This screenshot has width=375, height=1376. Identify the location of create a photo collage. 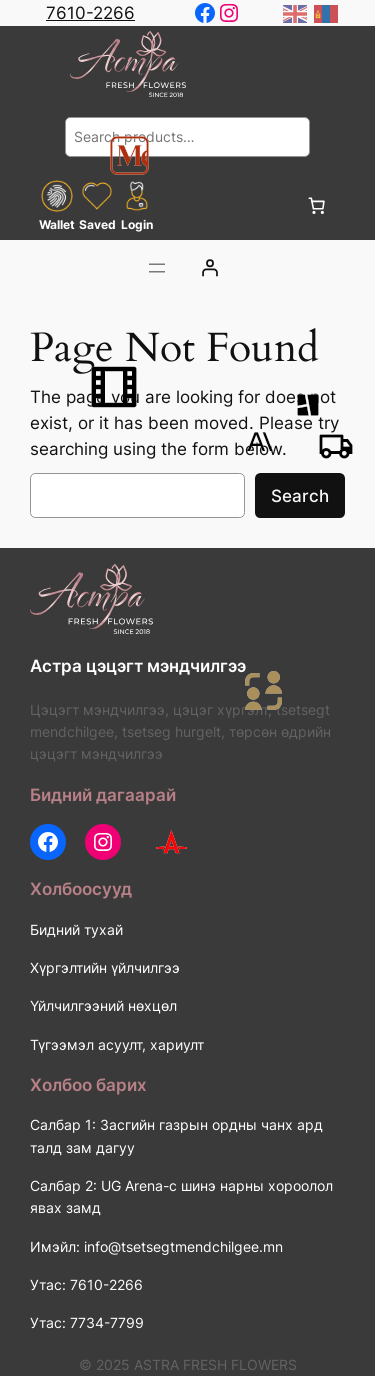
(308, 405).